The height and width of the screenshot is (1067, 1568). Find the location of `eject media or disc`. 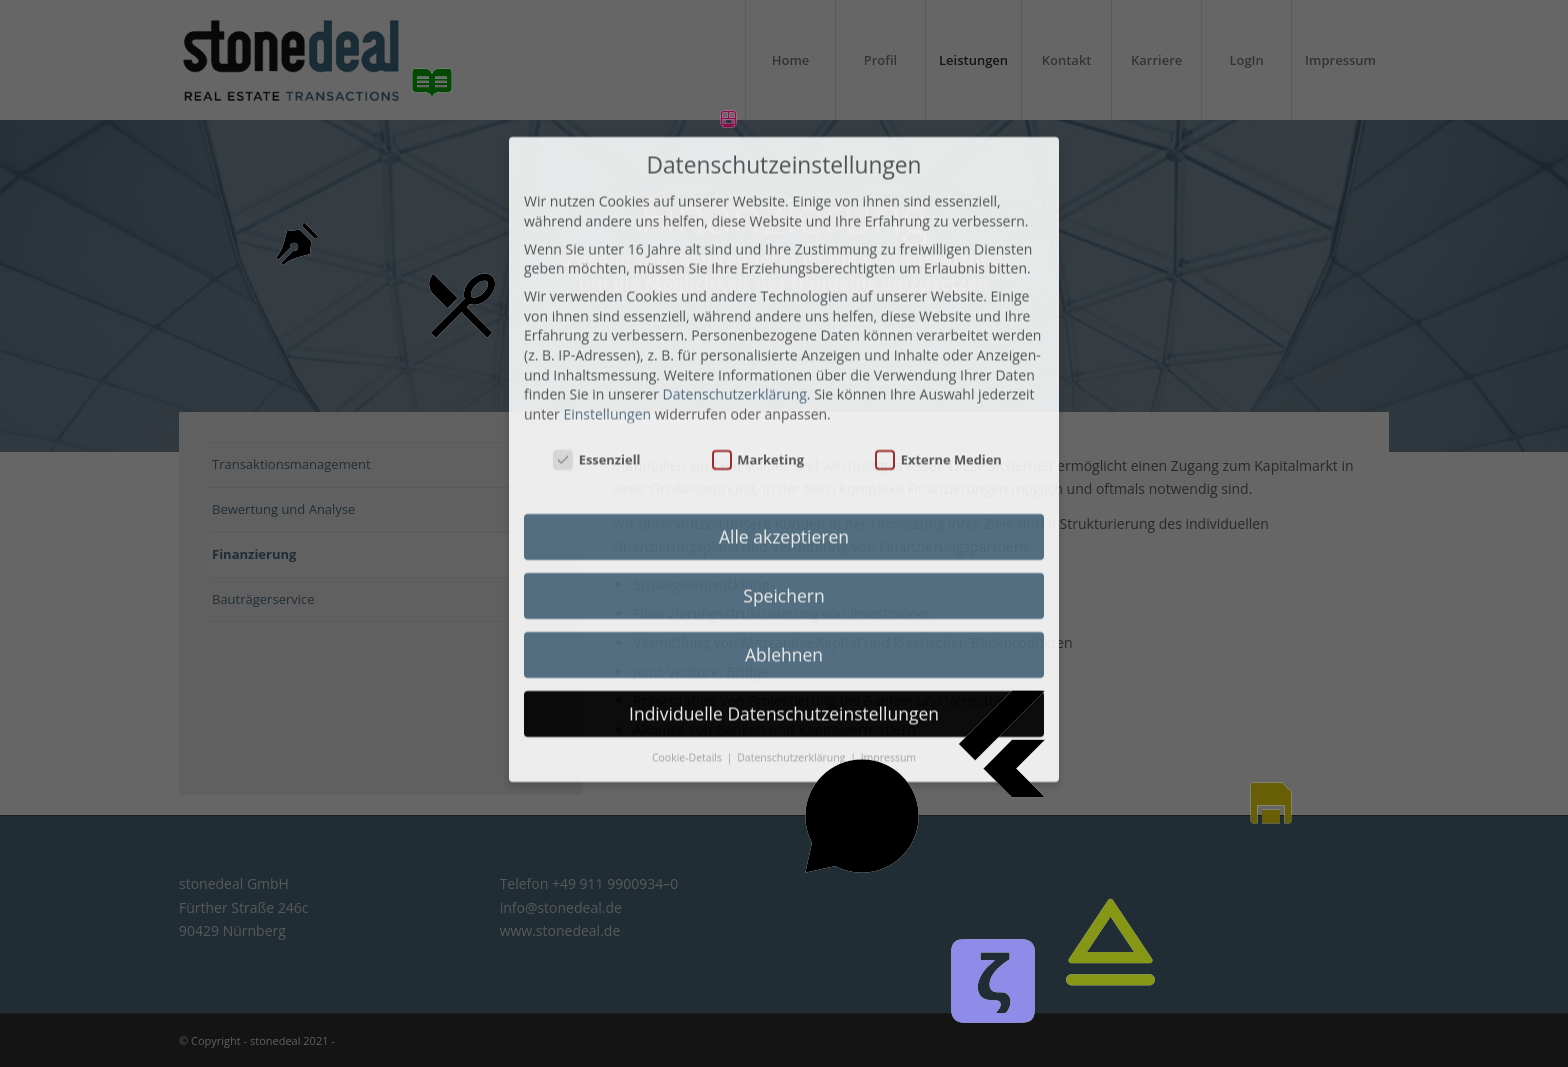

eject media or disc is located at coordinates (1110, 946).